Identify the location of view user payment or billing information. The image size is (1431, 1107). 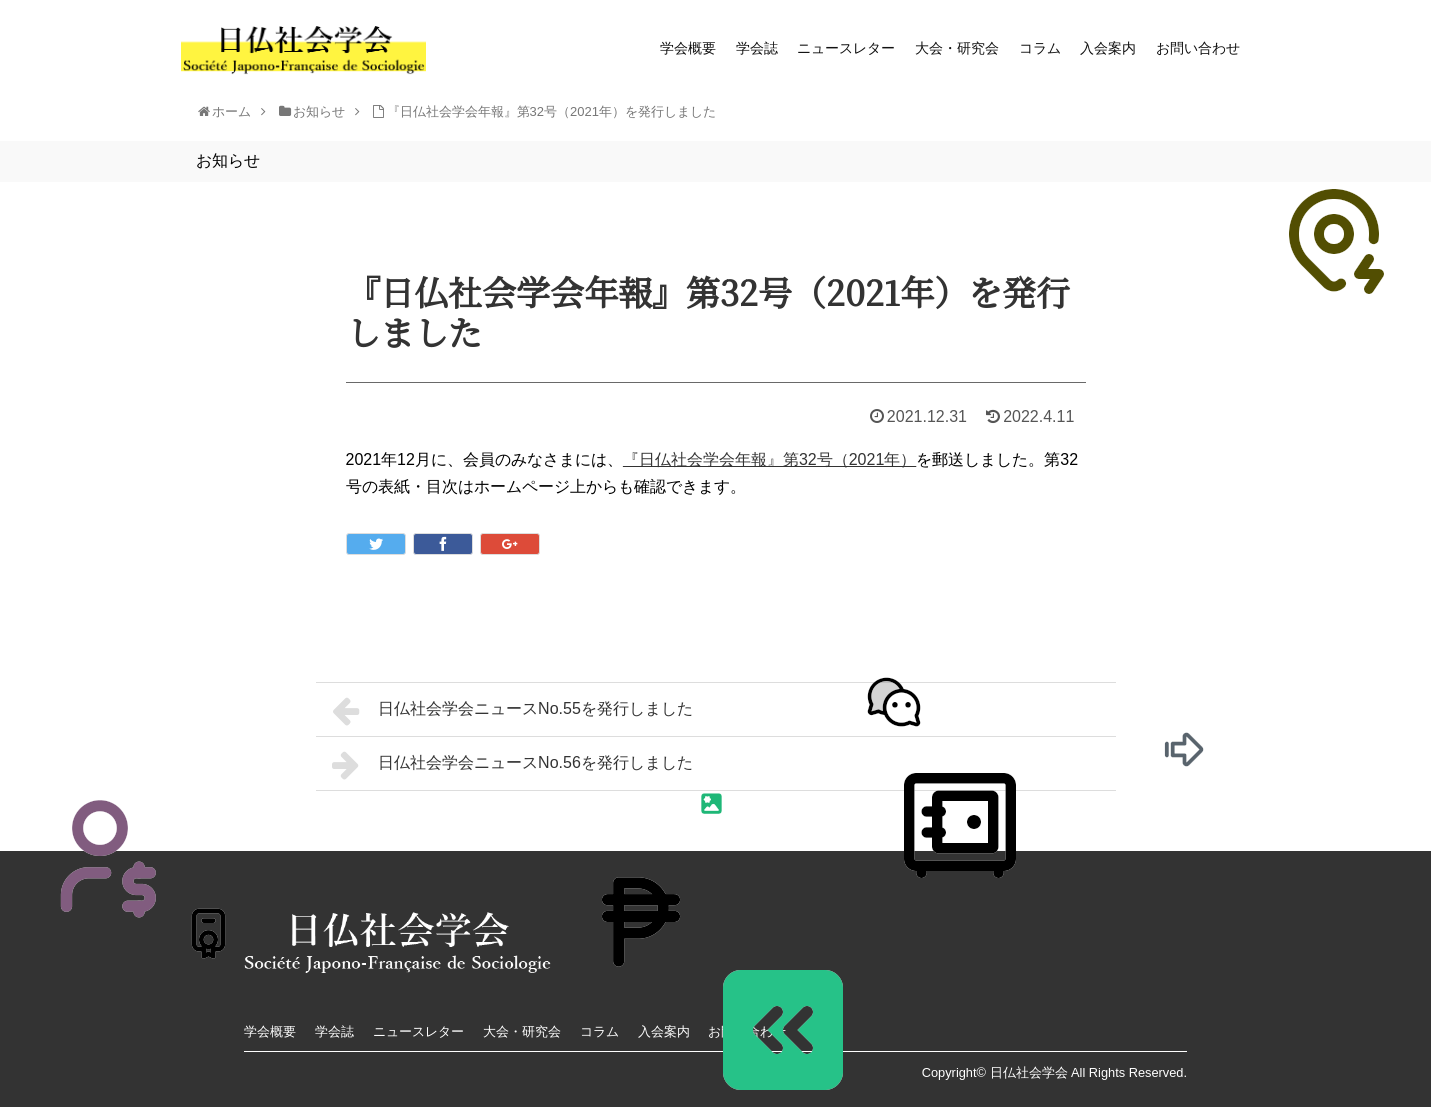
(100, 856).